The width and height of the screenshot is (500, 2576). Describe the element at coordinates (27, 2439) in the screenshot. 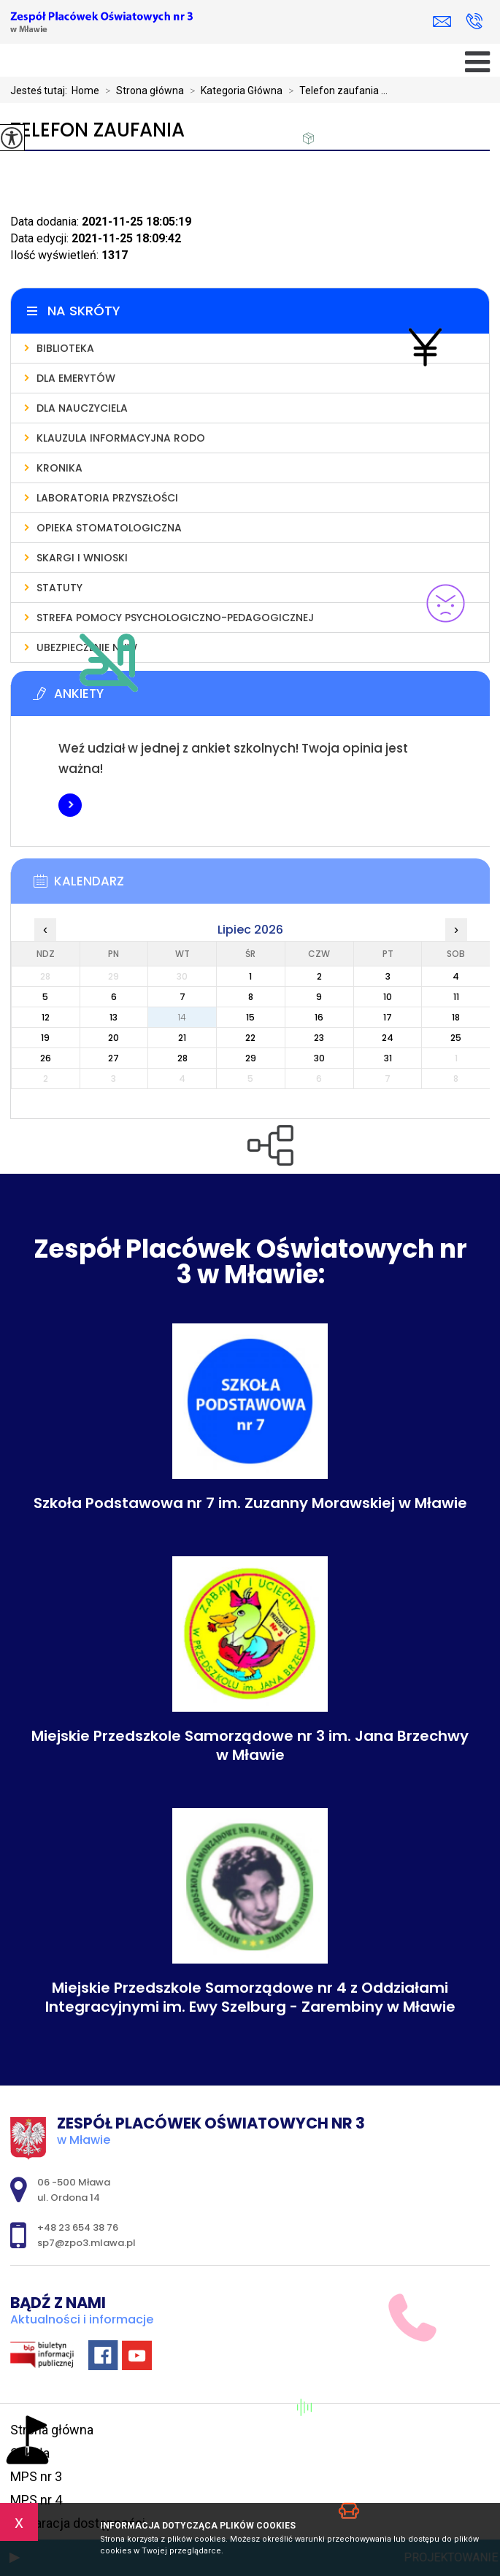

I see `view golf courses or activities` at that location.